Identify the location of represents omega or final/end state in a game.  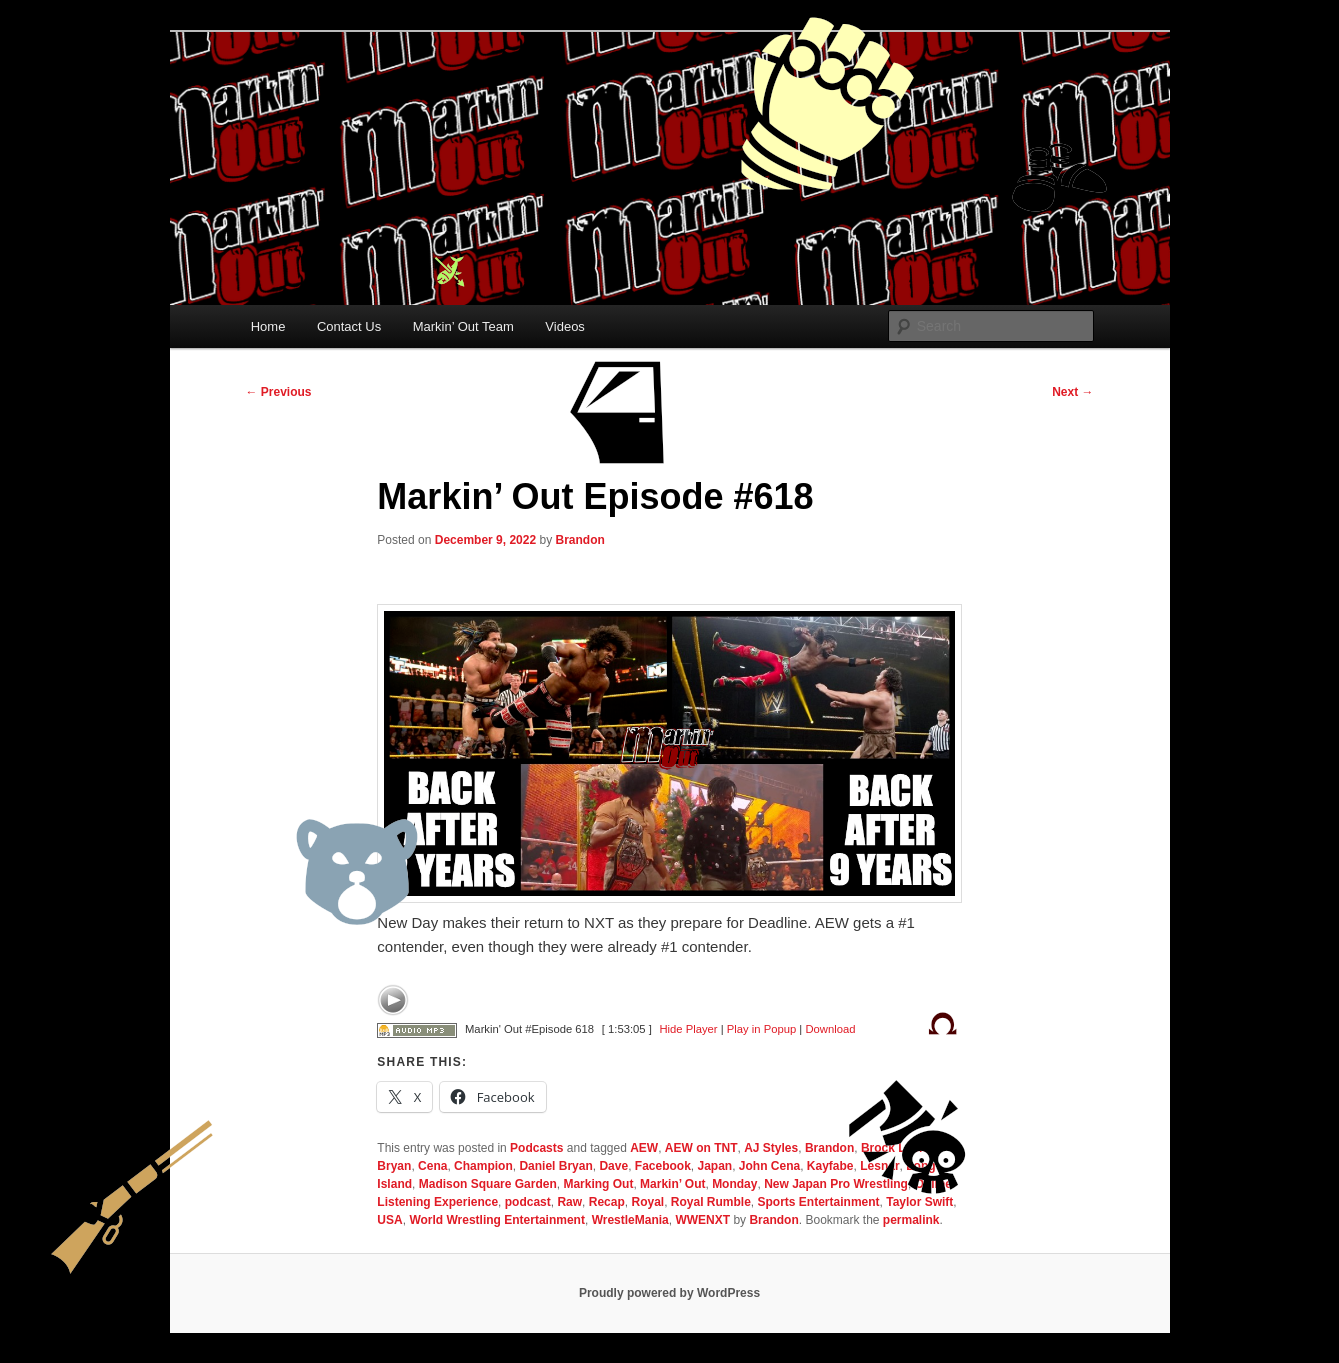
(942, 1023).